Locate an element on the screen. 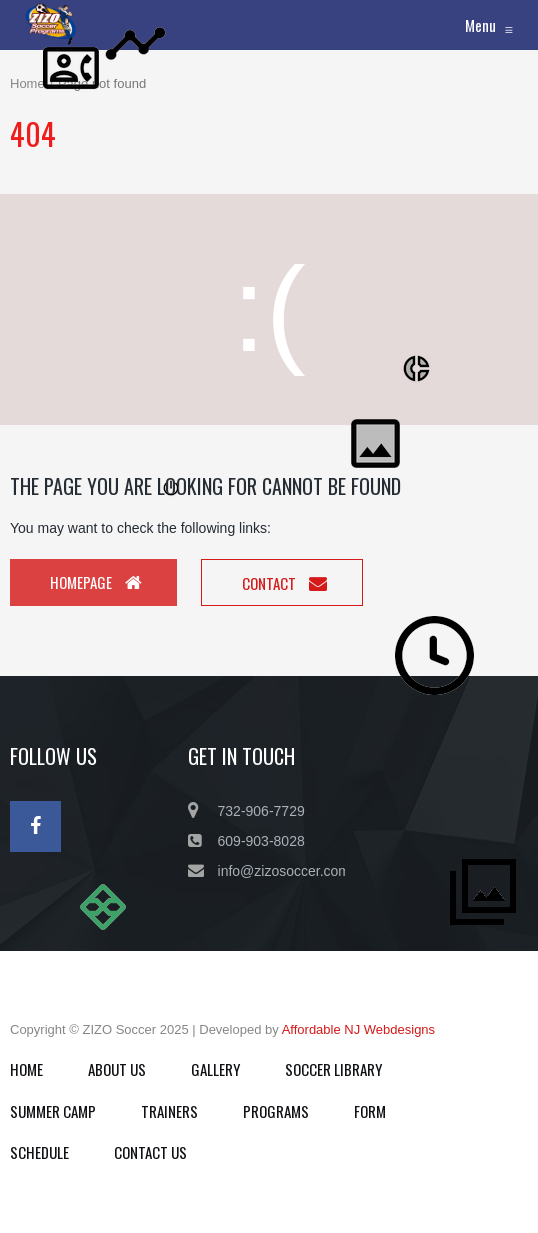  view activity timeline or history is located at coordinates (135, 43).